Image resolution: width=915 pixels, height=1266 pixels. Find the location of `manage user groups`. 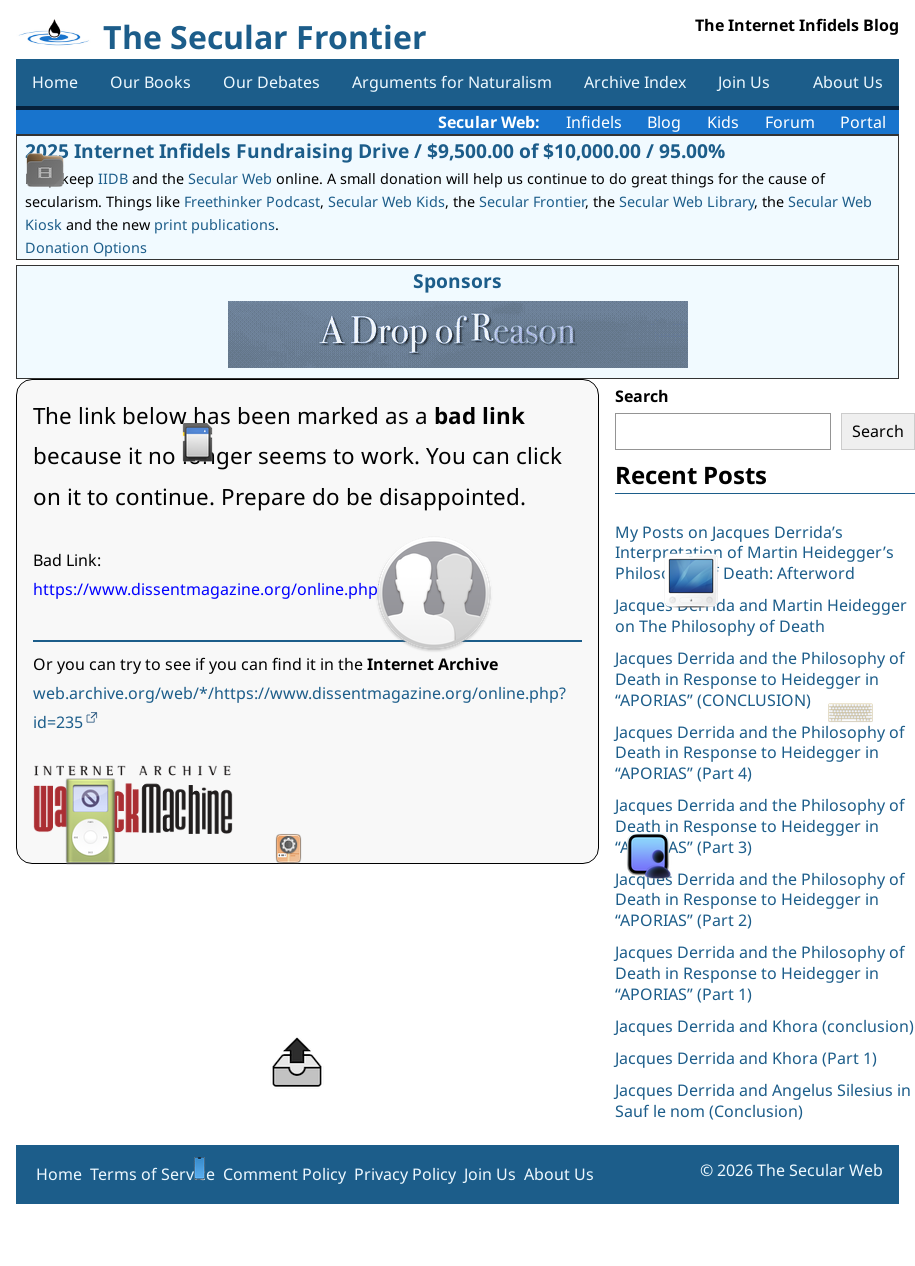

manage user groups is located at coordinates (434, 593).